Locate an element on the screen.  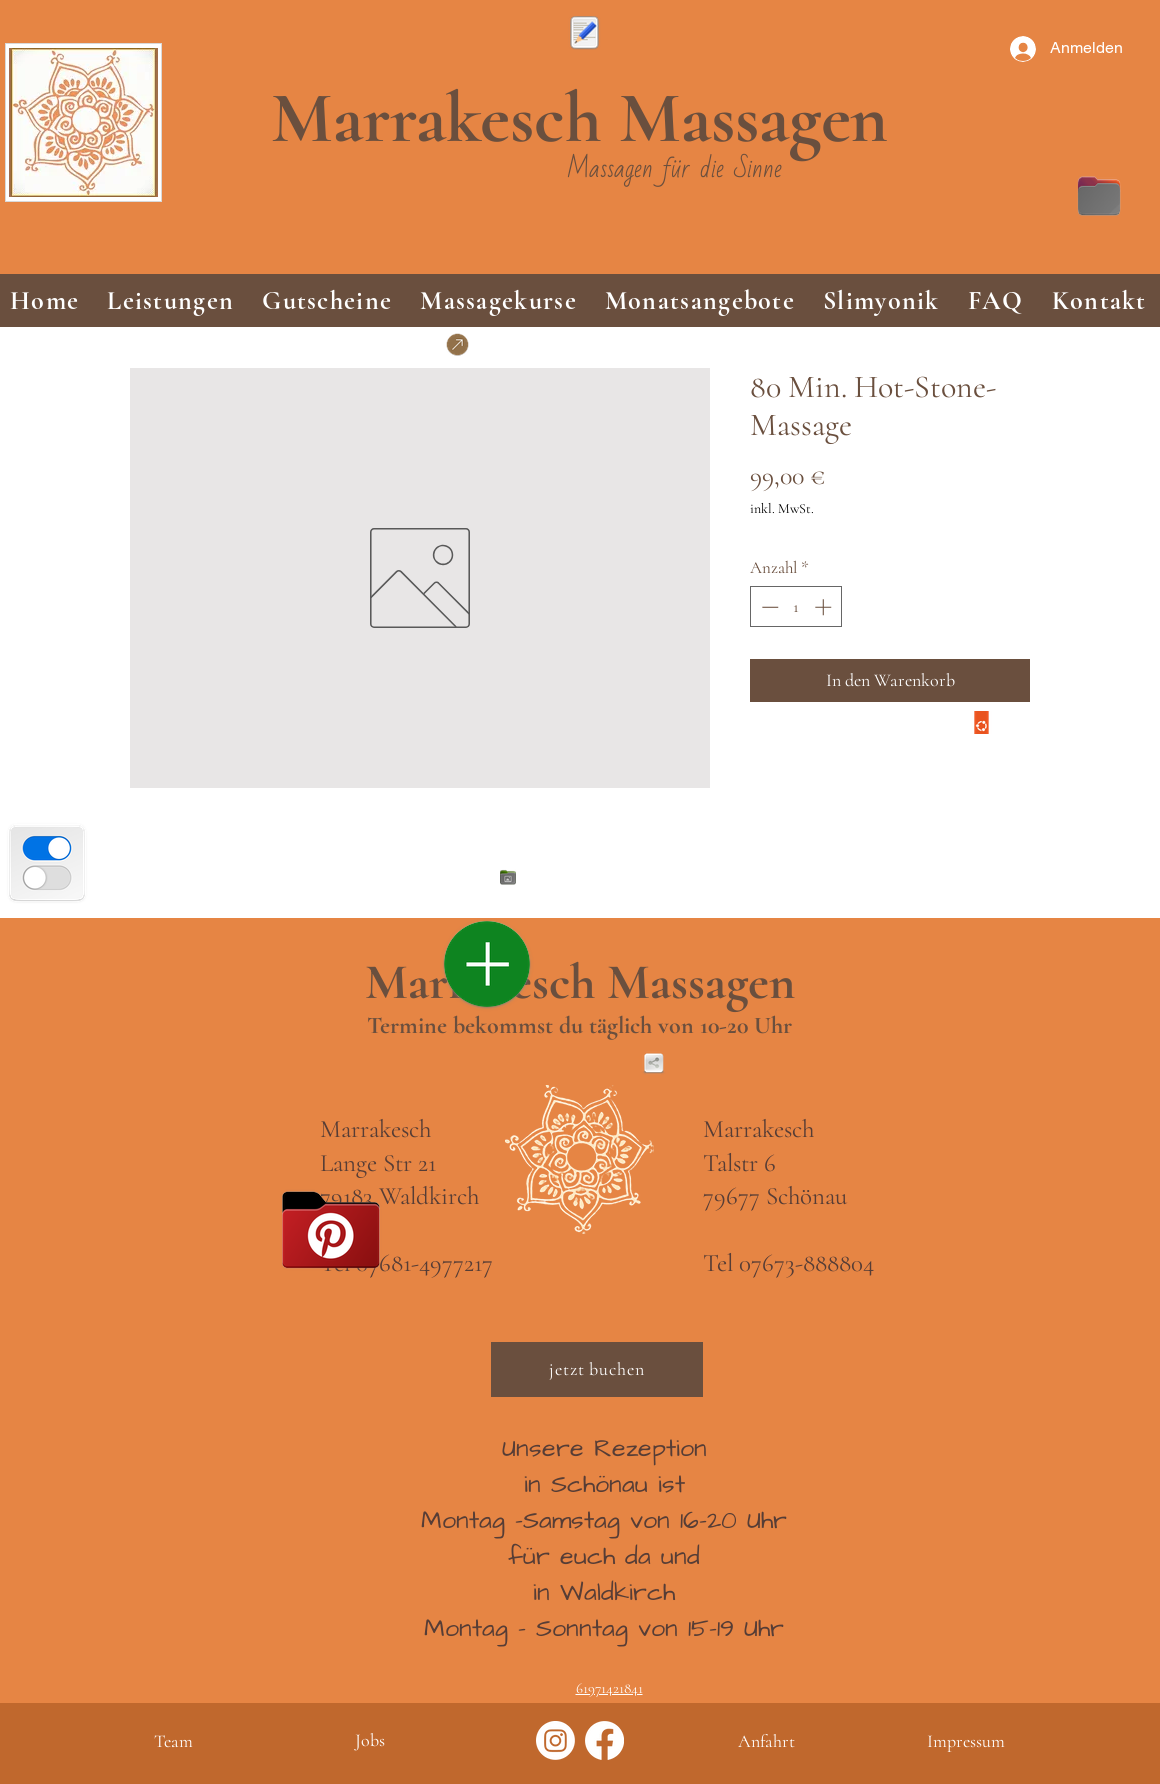
indicates a shared file or folder is located at coordinates (654, 1064).